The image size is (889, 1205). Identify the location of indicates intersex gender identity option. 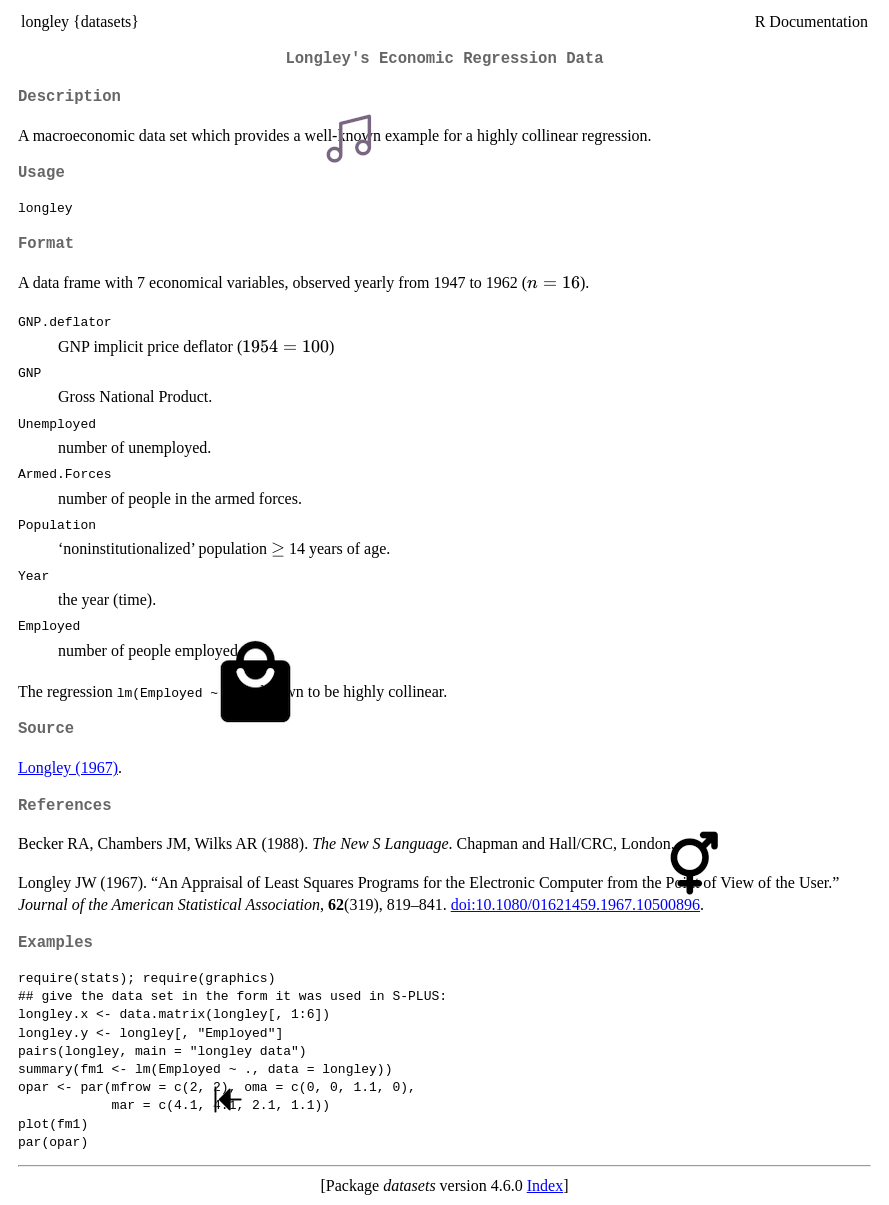
(692, 862).